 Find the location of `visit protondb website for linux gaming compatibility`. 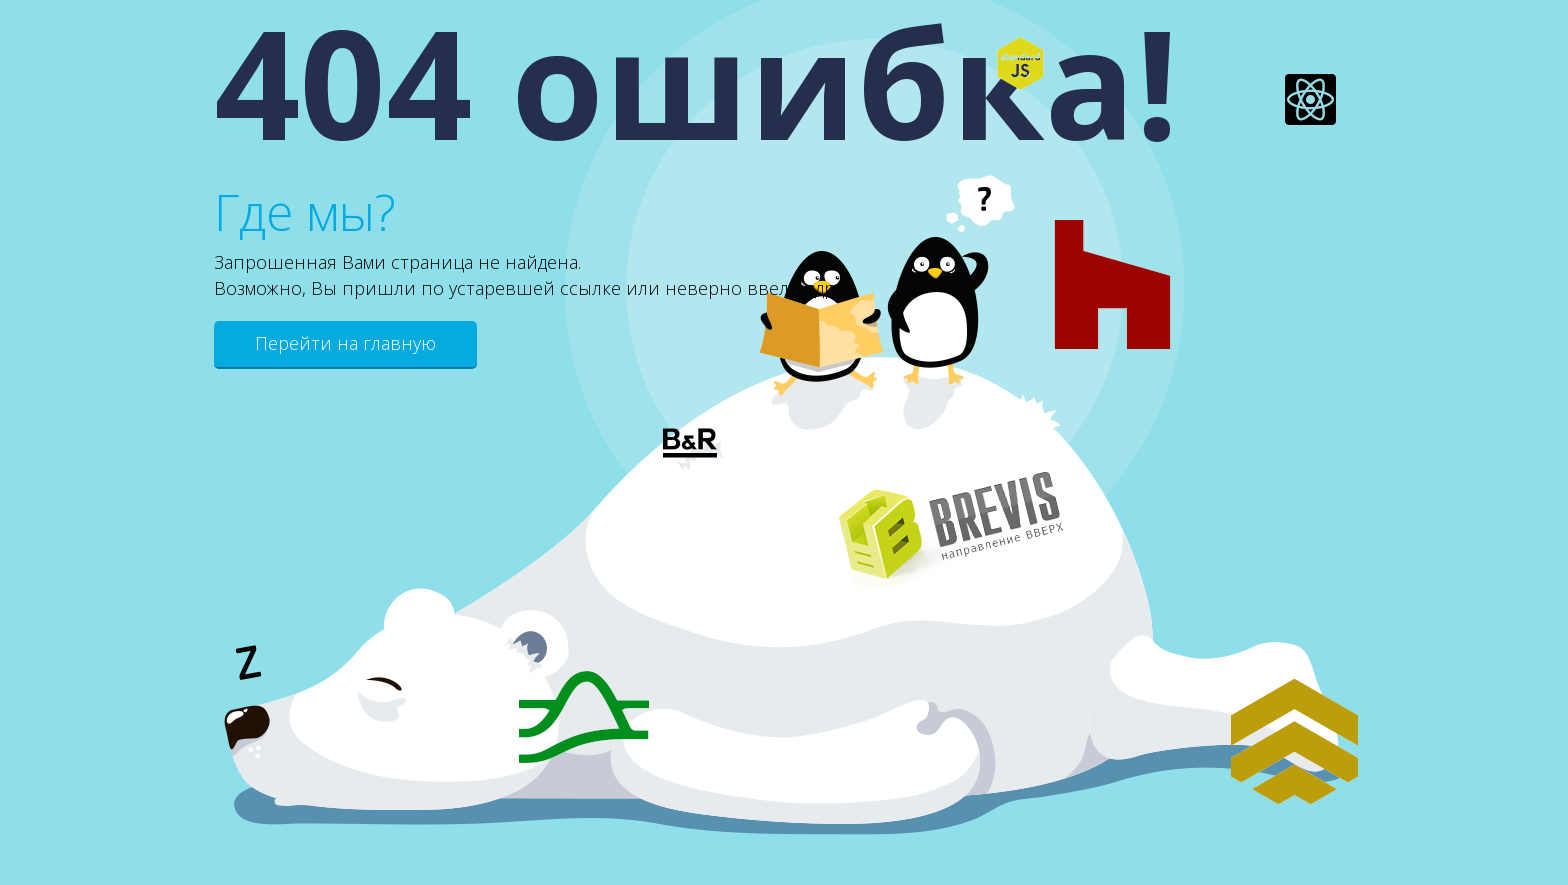

visit protondb website for linux gaming compatibility is located at coordinates (1310, 99).